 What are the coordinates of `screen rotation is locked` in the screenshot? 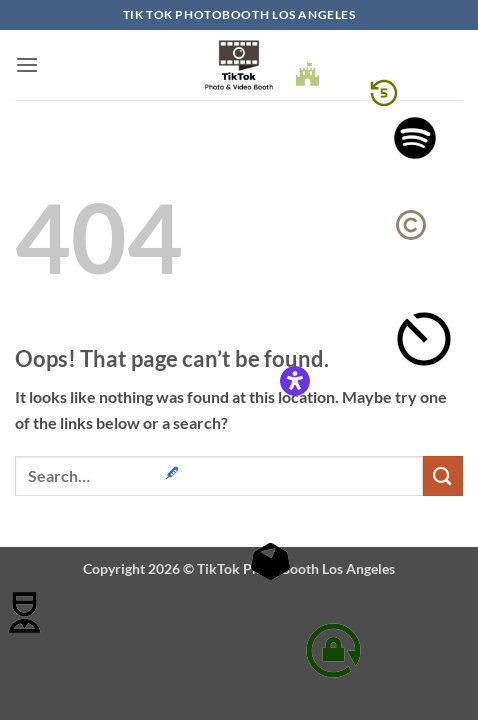 It's located at (333, 650).